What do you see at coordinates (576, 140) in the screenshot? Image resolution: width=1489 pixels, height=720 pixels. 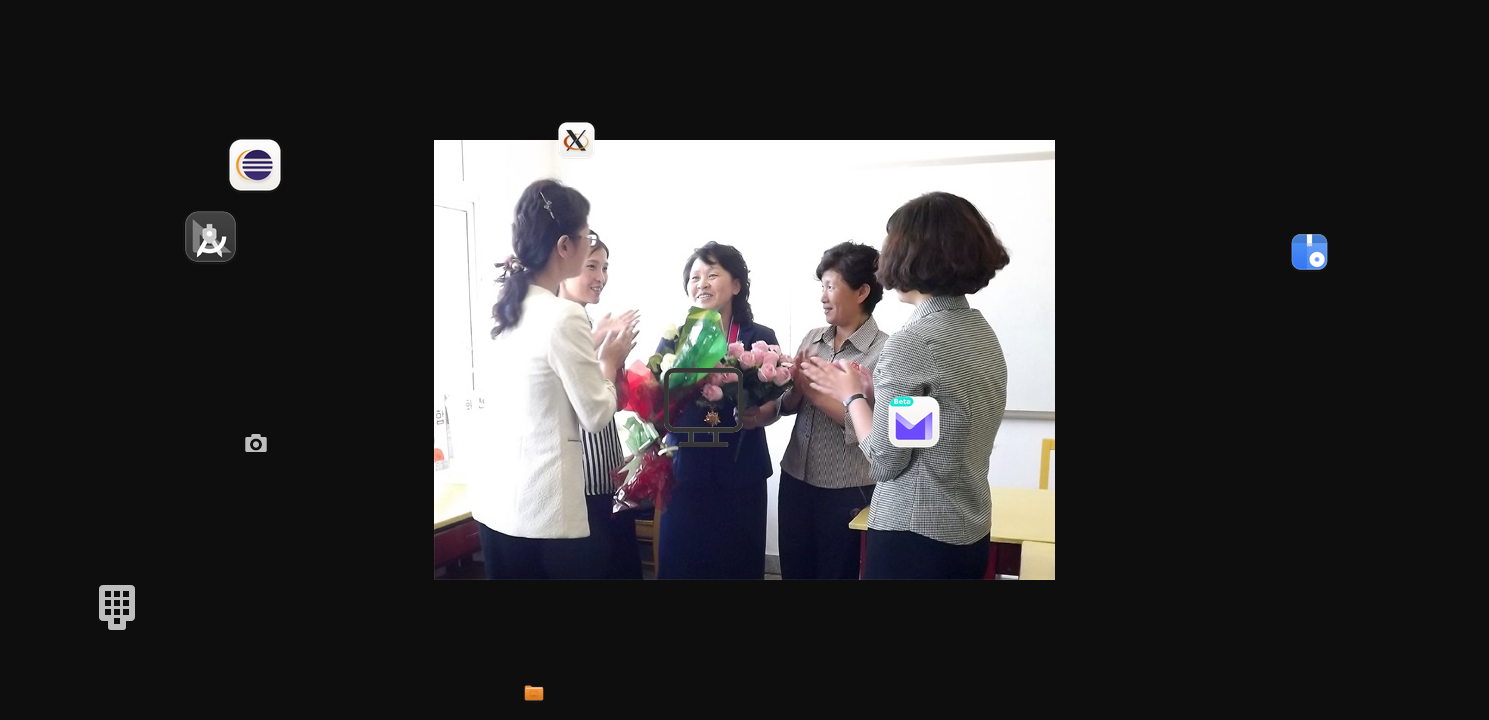 I see `launch xorg display server application` at bounding box center [576, 140].